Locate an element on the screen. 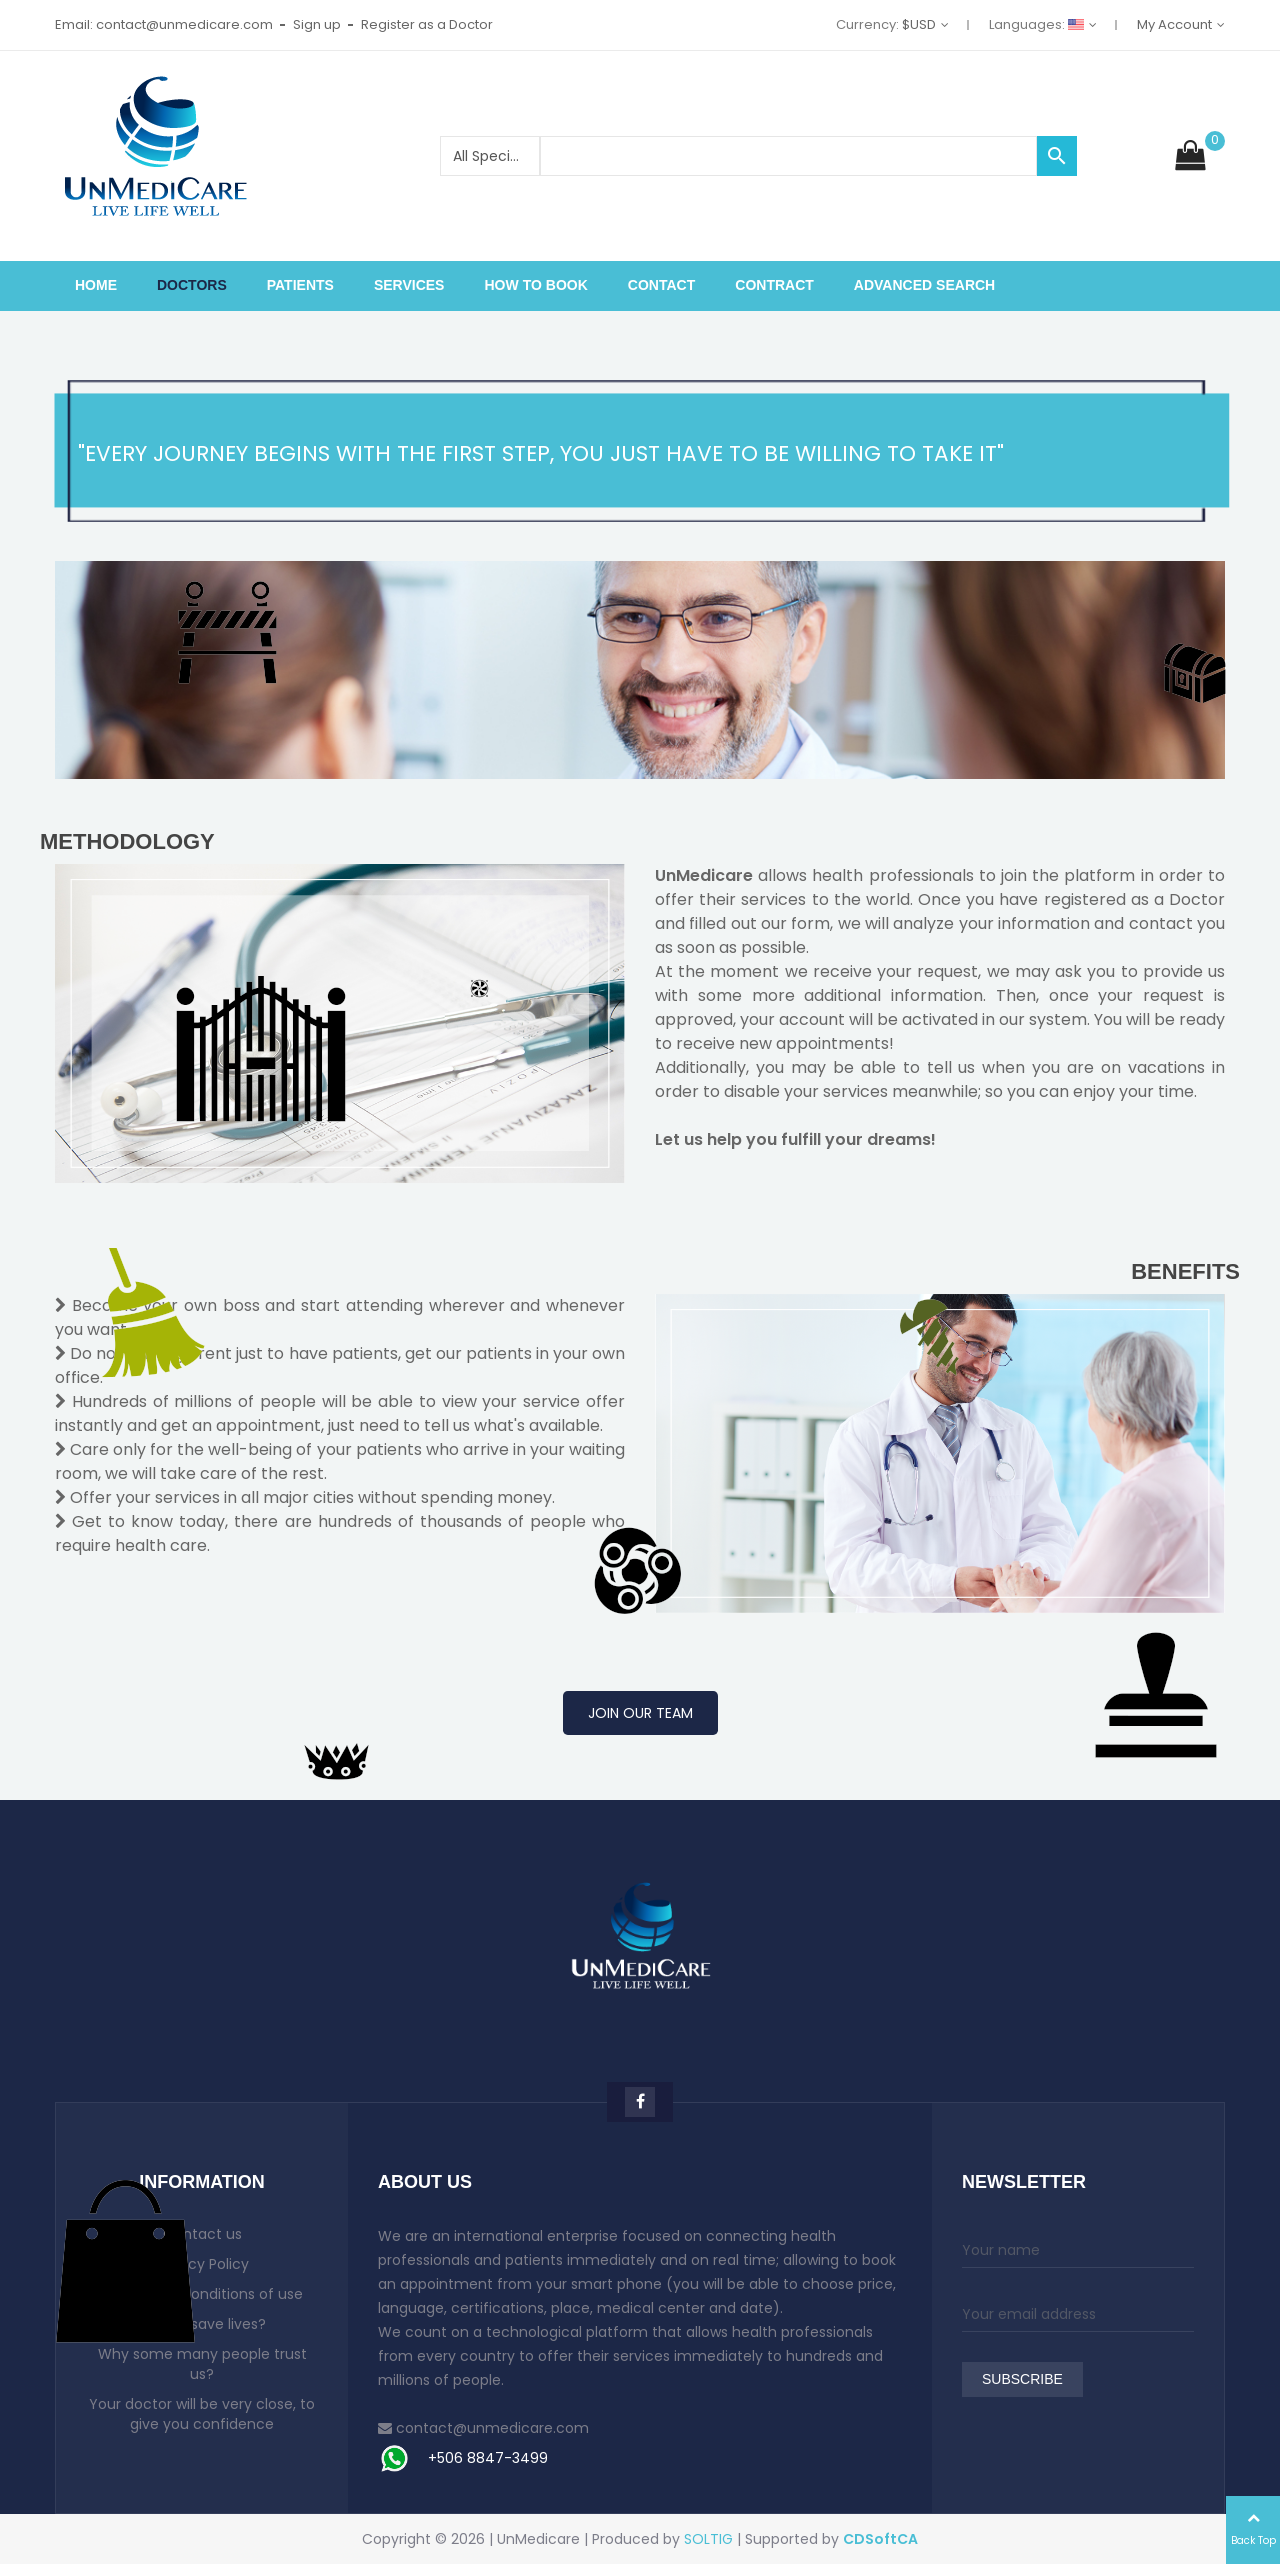  view your shopping cart is located at coordinates (125, 2261).